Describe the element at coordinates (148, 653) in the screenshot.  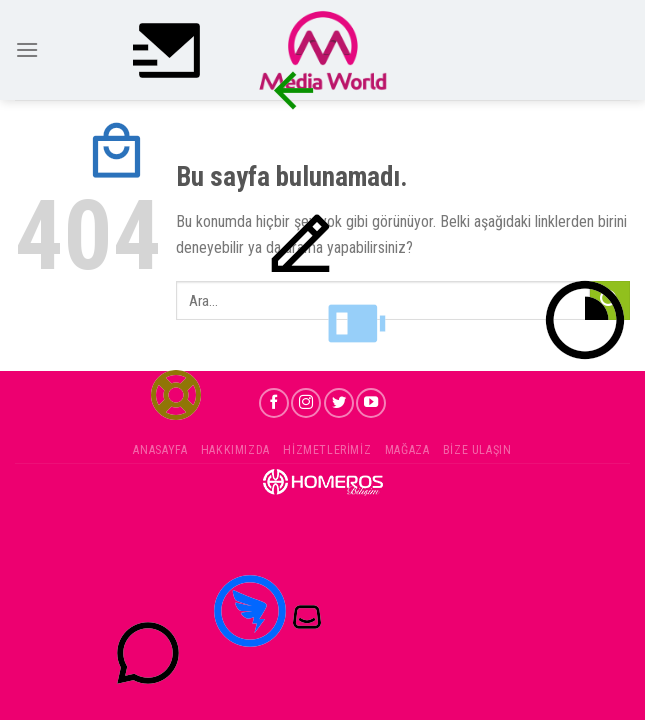
I see `open chat or messaging` at that location.